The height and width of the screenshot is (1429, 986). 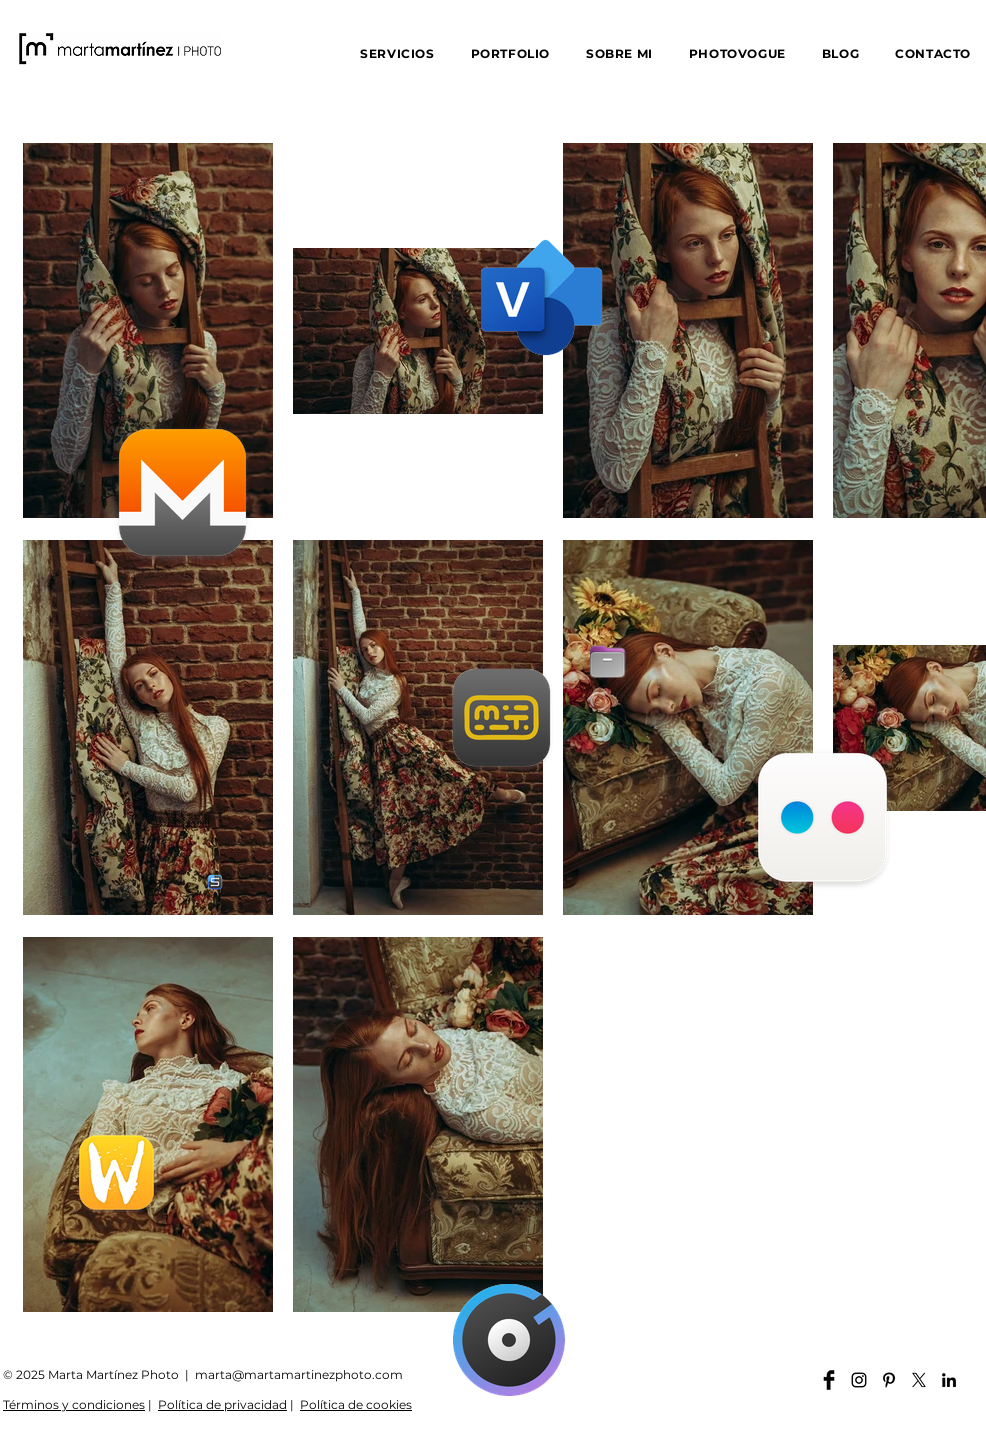 I want to click on open groove music app, so click(x=509, y=1340).